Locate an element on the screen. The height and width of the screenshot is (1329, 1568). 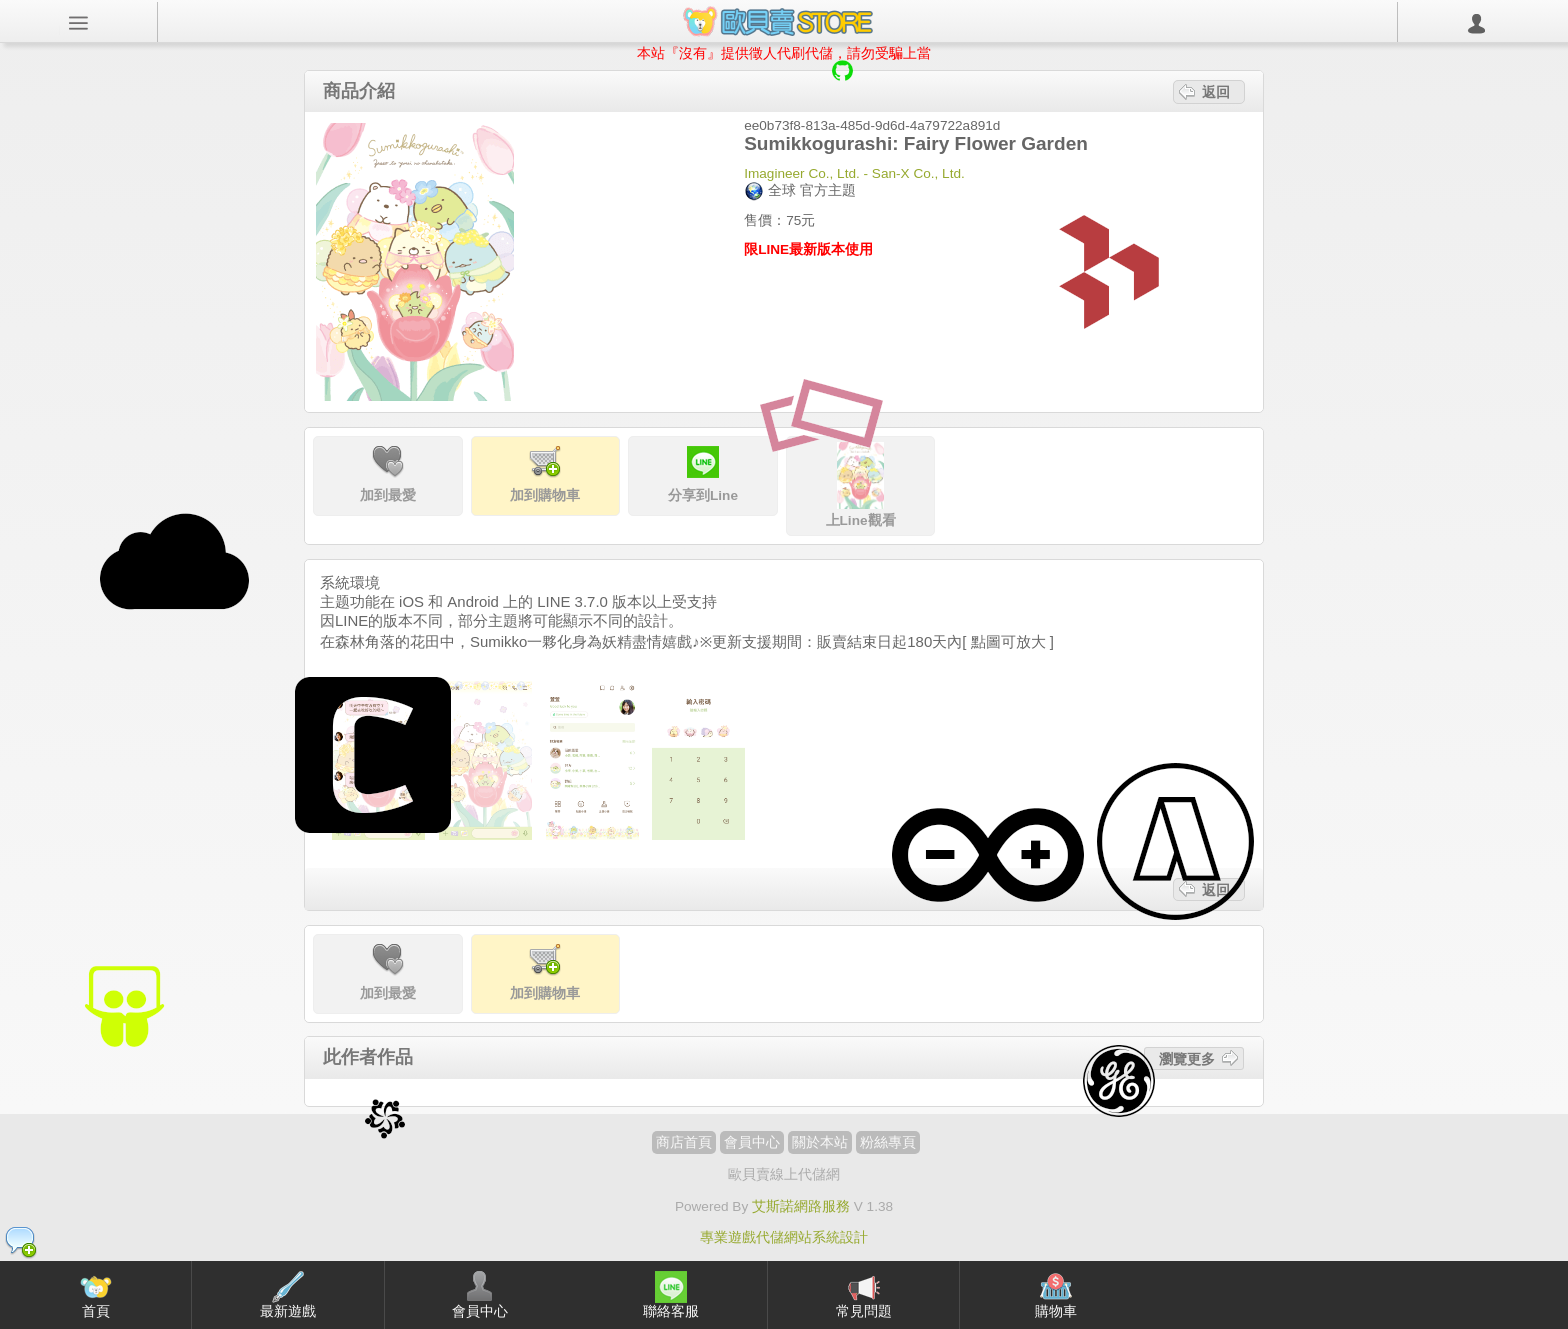
Arduino brand logo is located at coordinates (988, 855).